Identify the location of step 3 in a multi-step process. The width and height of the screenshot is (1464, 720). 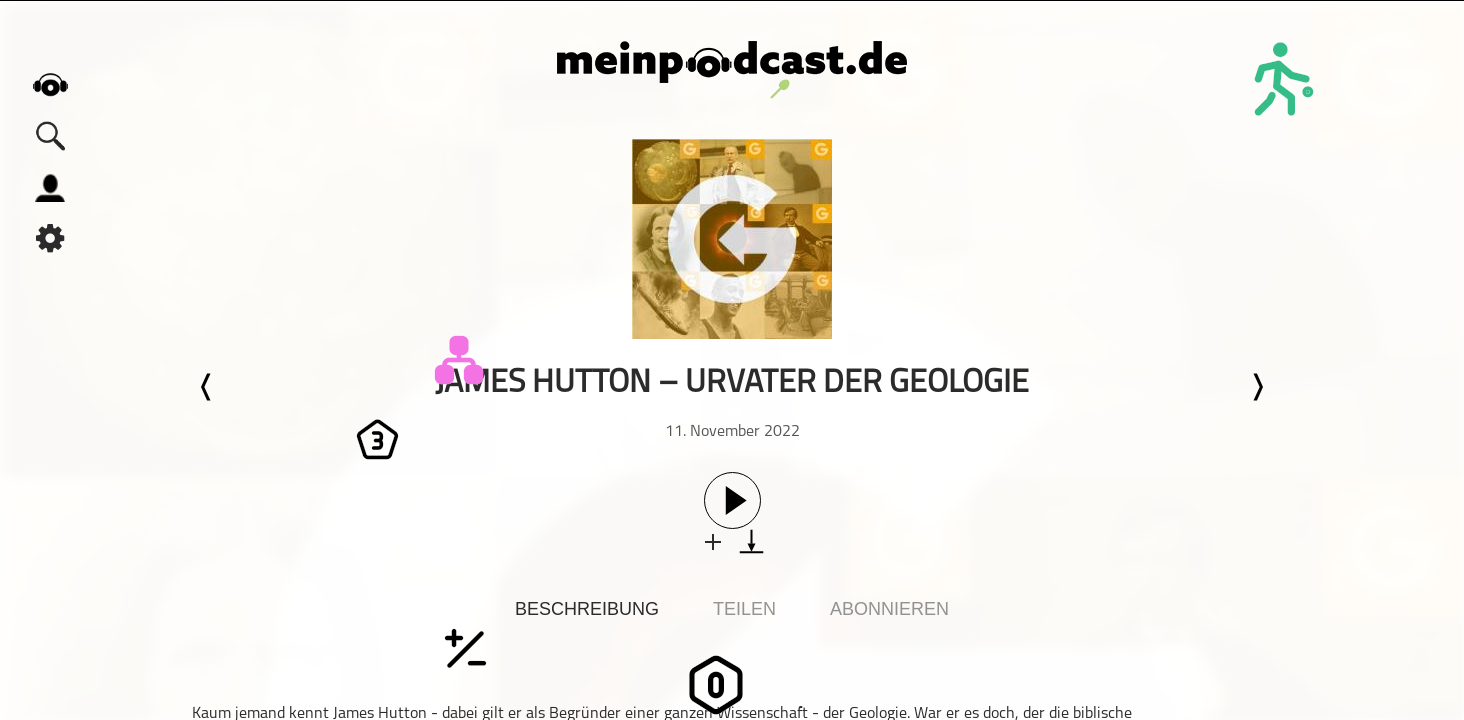
(377, 440).